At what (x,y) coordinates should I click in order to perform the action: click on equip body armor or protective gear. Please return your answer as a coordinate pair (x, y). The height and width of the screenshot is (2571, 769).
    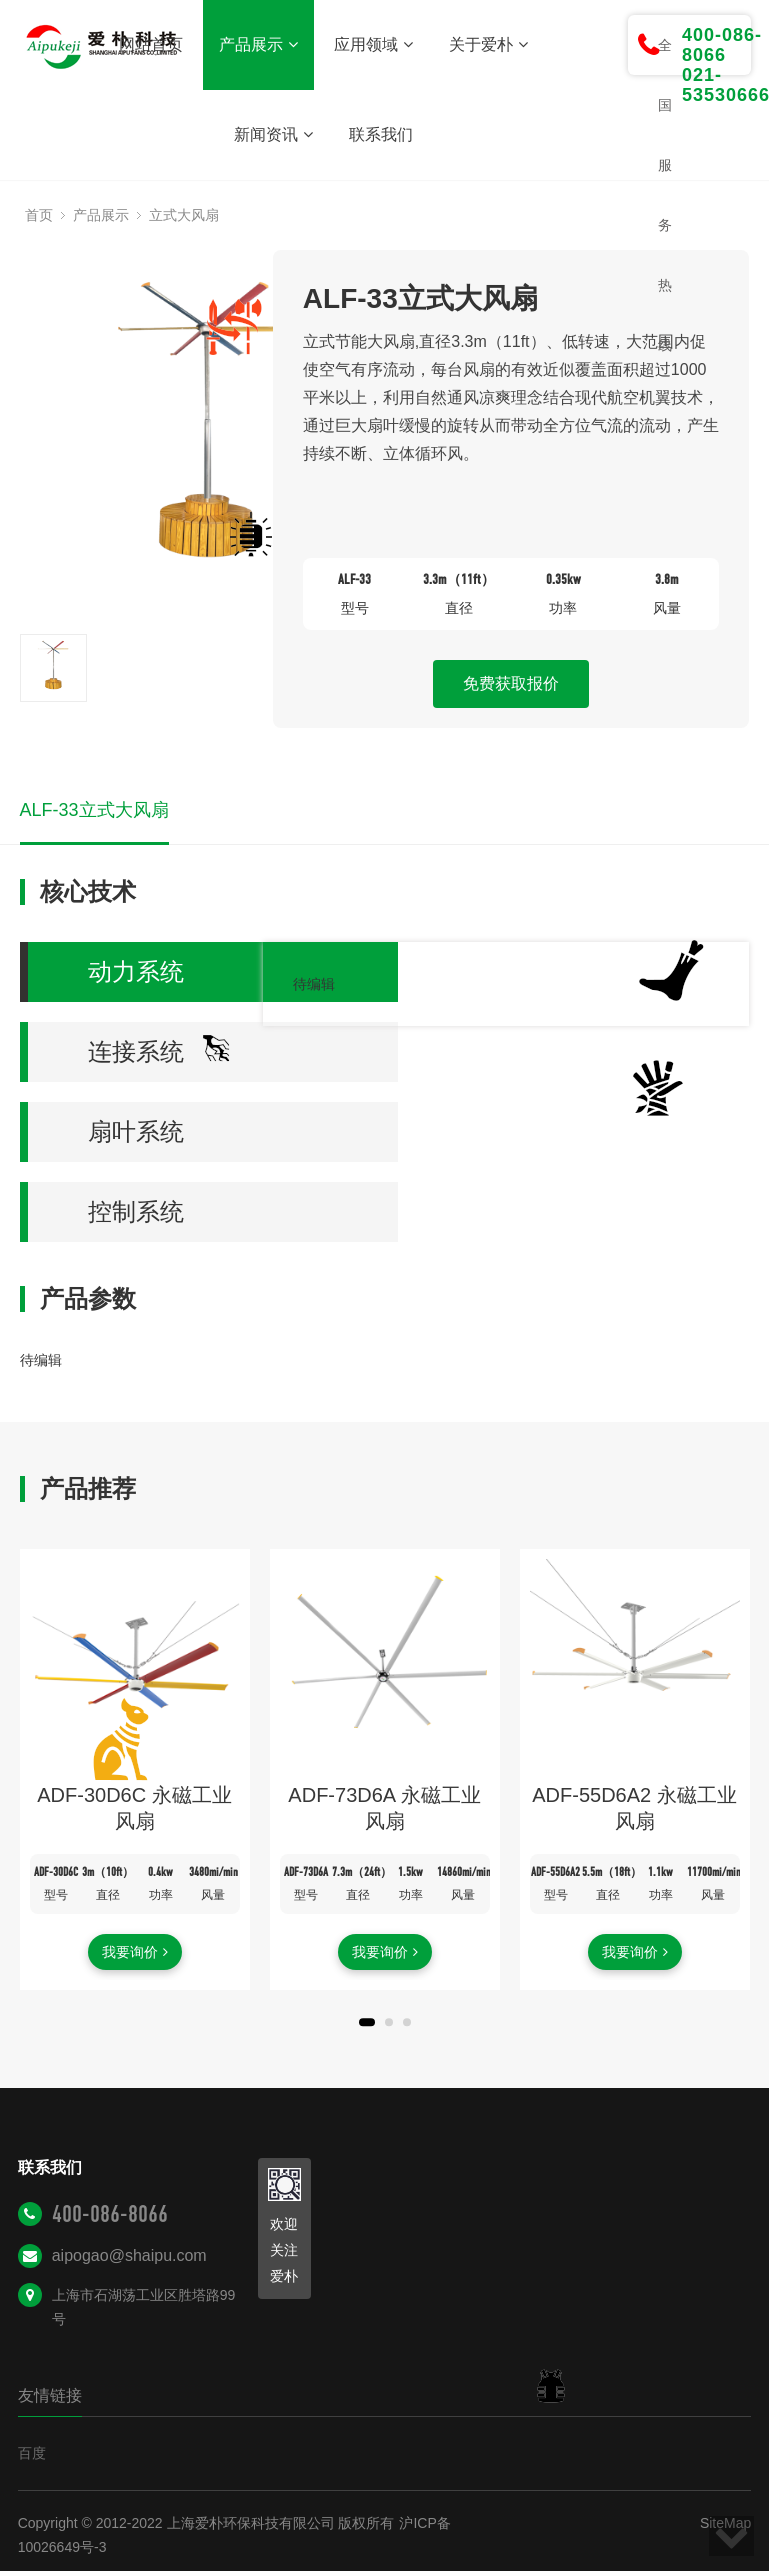
    Looking at the image, I should click on (551, 2386).